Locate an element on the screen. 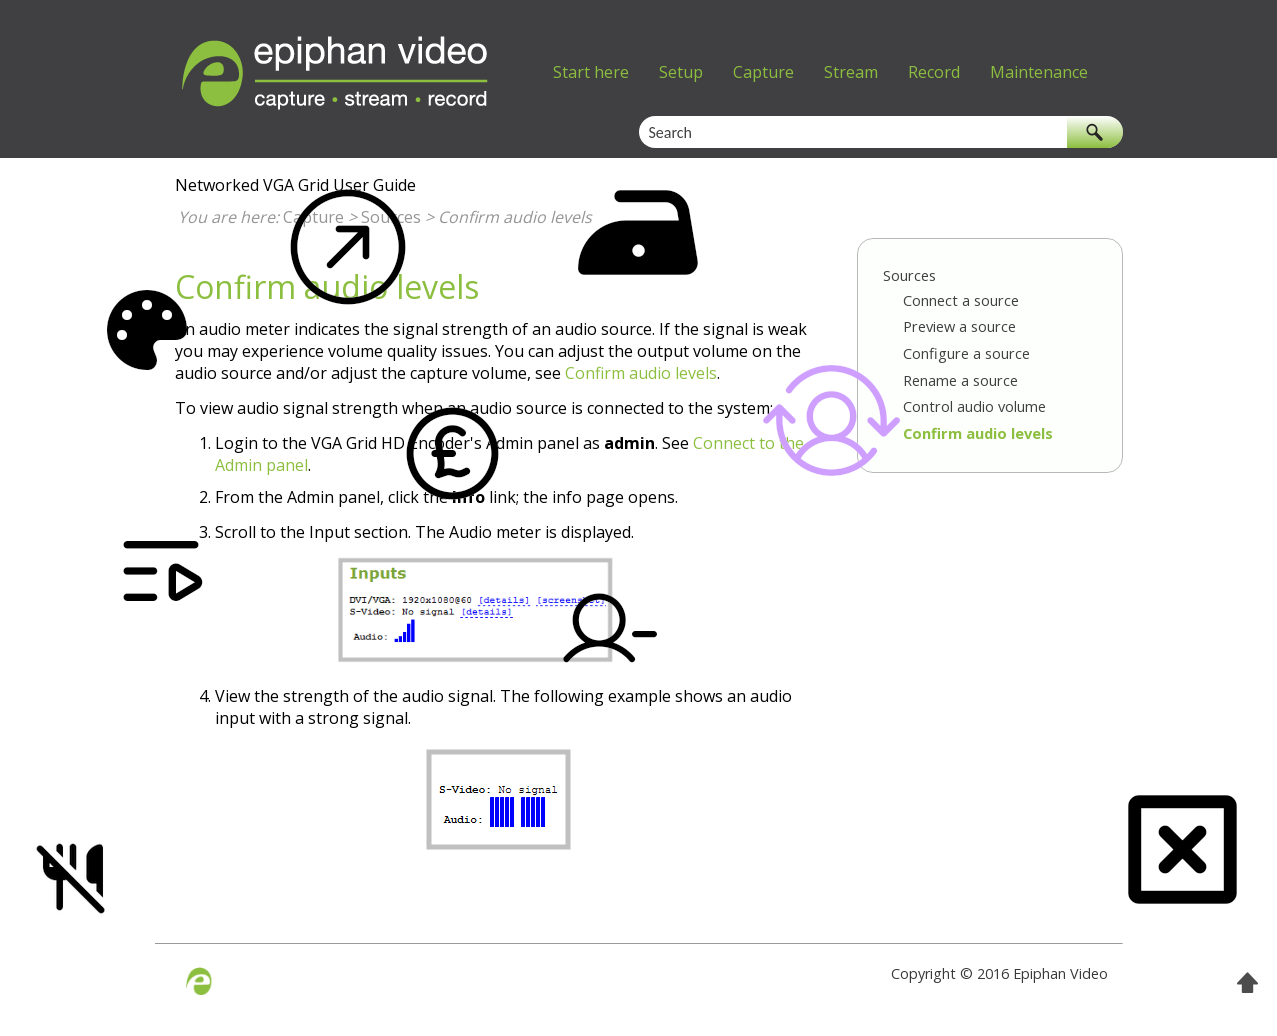 Image resolution: width=1277 pixels, height=1036 pixels. indicates no food or meals available is located at coordinates (73, 877).